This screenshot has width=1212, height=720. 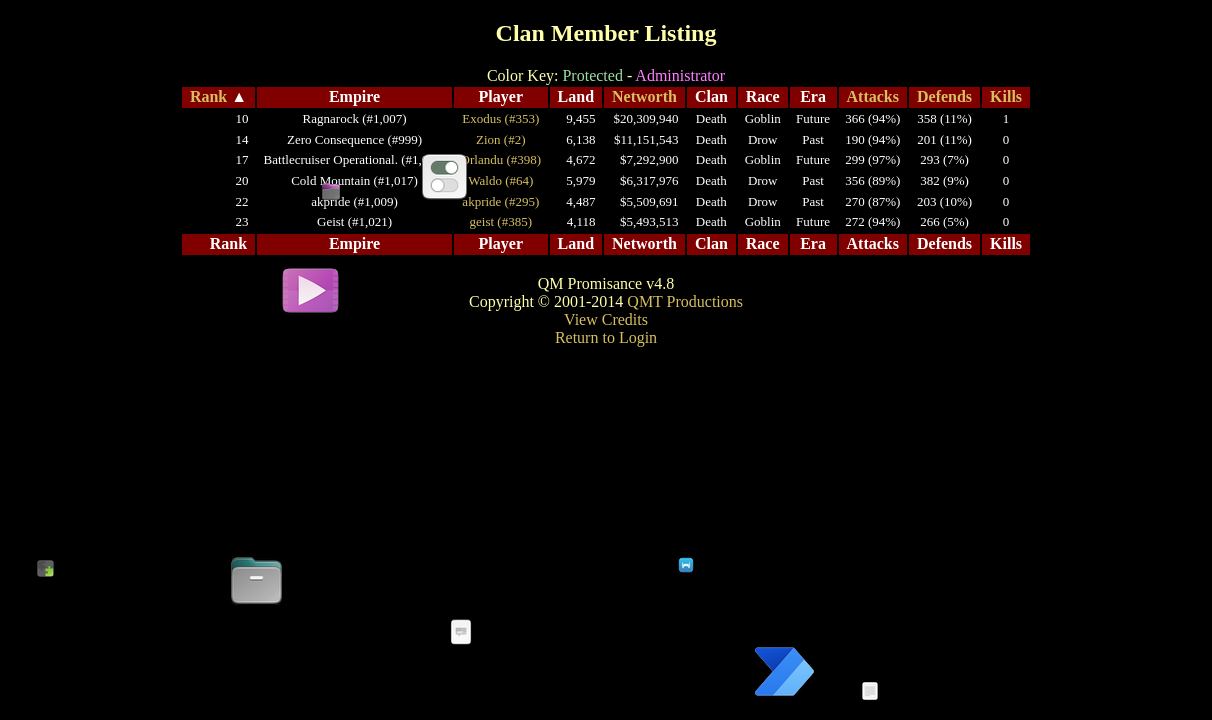 What do you see at coordinates (45, 568) in the screenshot?
I see `open extension manager app` at bounding box center [45, 568].